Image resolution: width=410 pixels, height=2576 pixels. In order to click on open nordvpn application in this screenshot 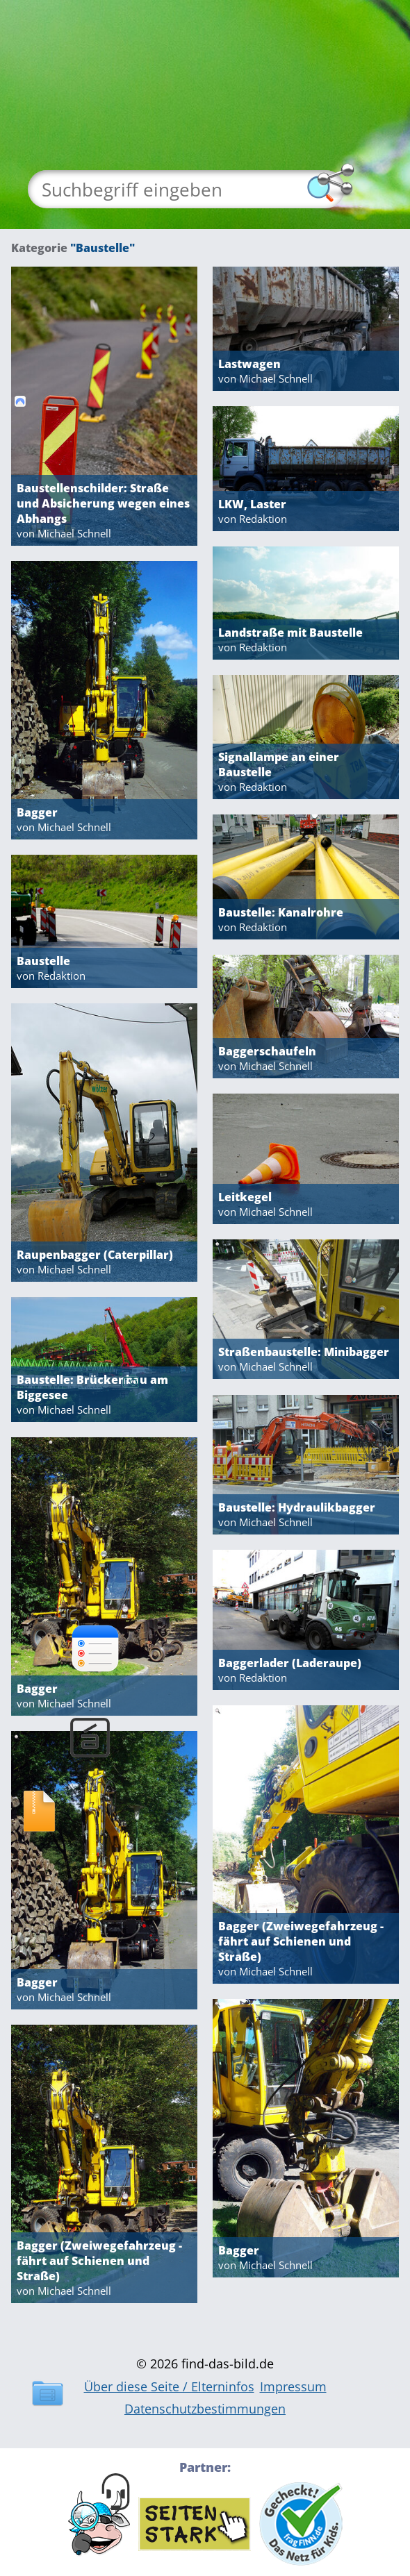, I will do `click(20, 401)`.